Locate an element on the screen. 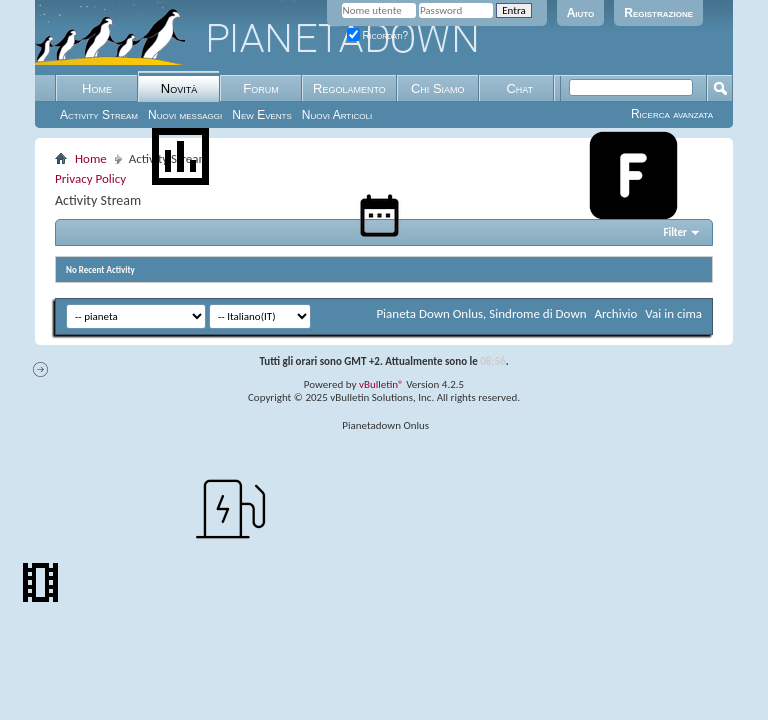 Image resolution: width=768 pixels, height=720 pixels. facebook app or social media shortcut is located at coordinates (633, 175).